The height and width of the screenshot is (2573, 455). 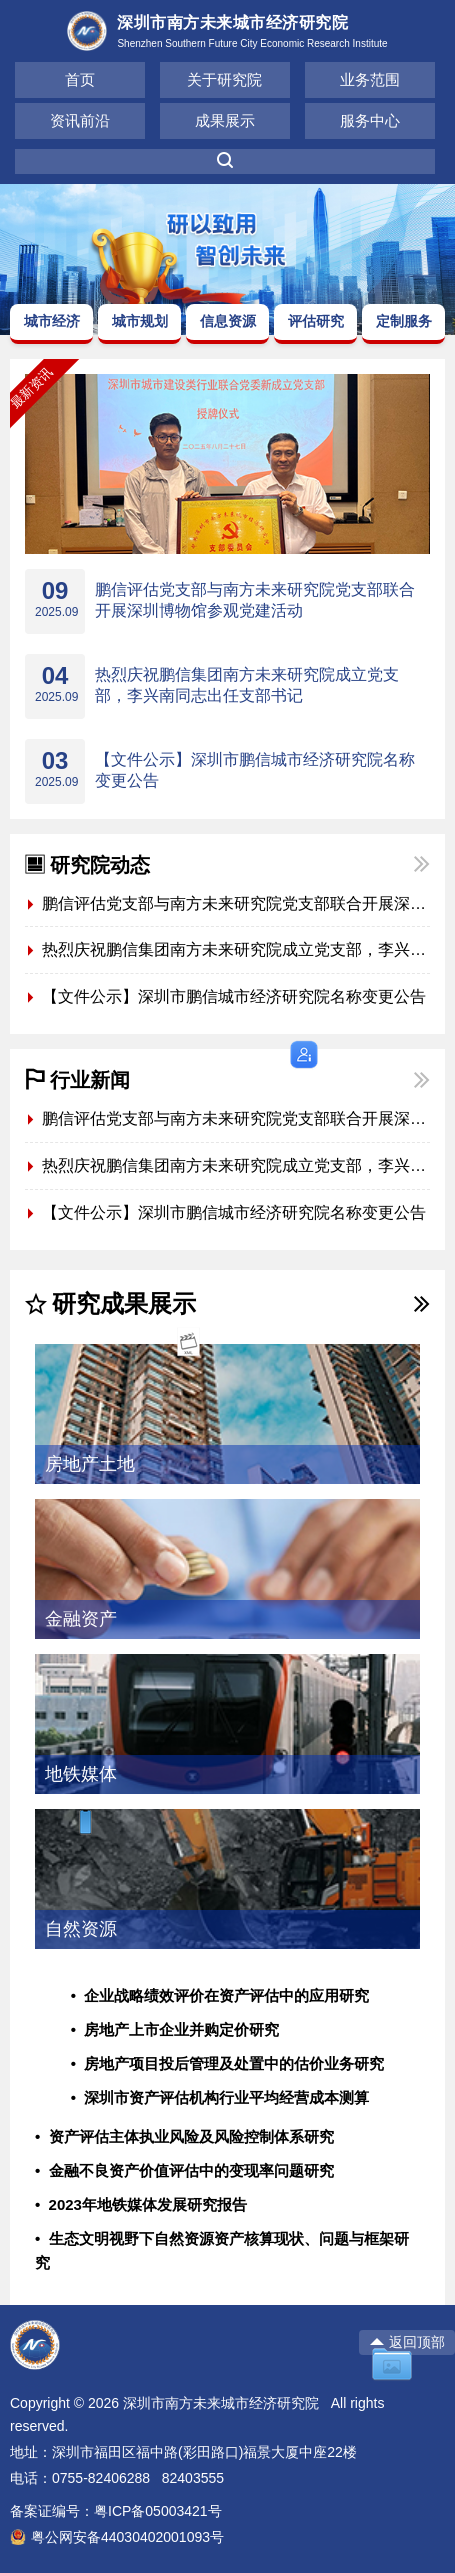 What do you see at coordinates (188, 1341) in the screenshot?
I see `xml file associated with iMovie project` at bounding box center [188, 1341].